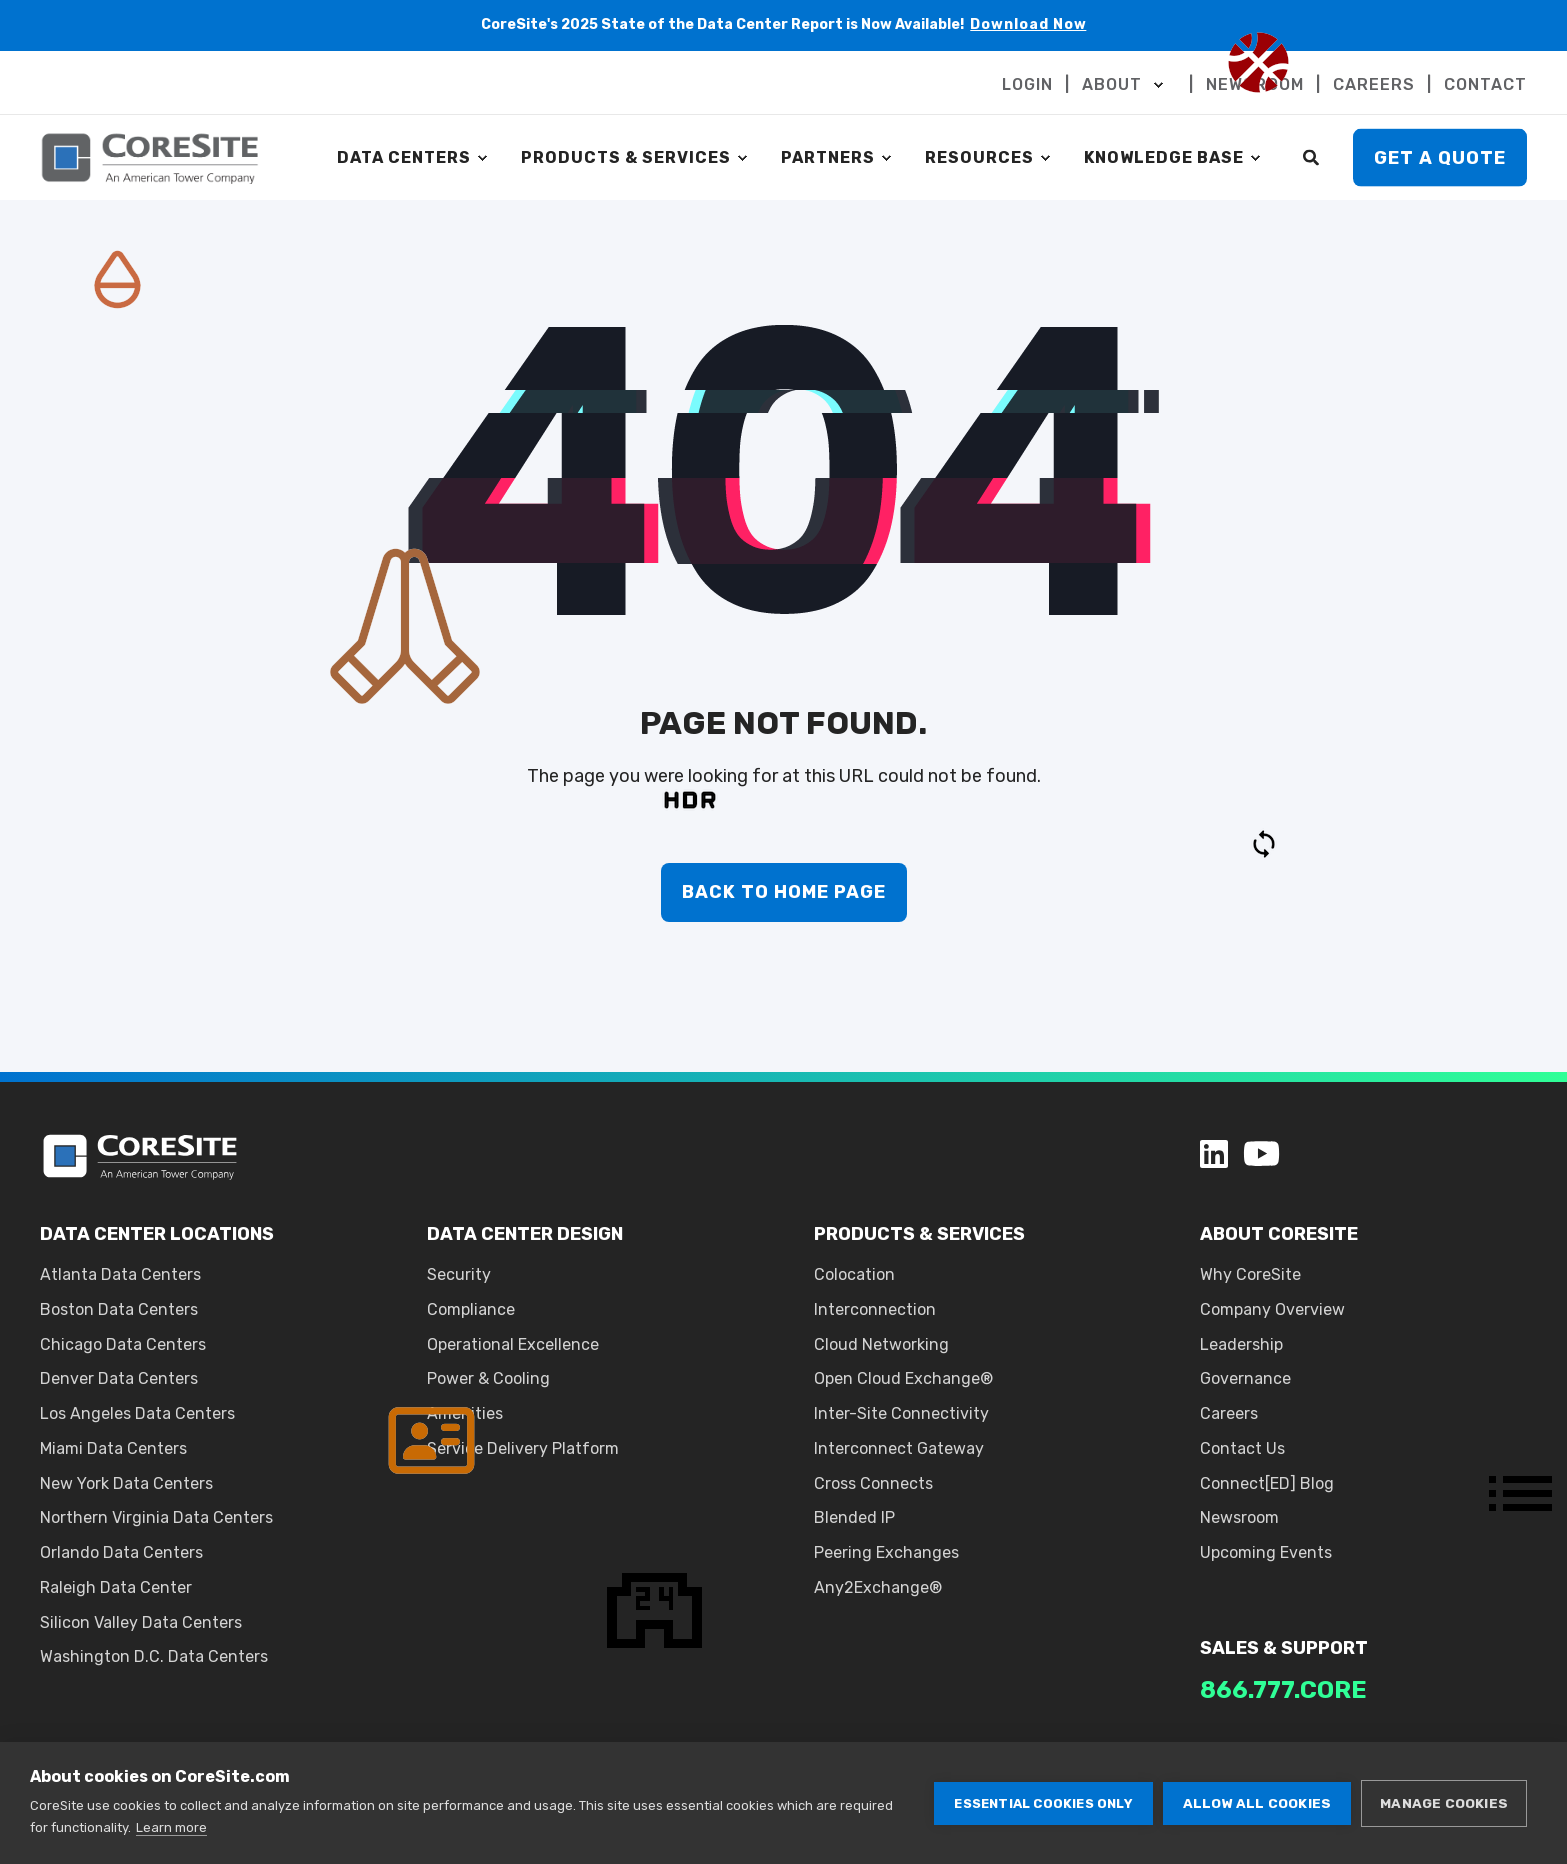 This screenshot has height=1864, width=1567. Describe the element at coordinates (431, 1440) in the screenshot. I see `view contact details` at that location.